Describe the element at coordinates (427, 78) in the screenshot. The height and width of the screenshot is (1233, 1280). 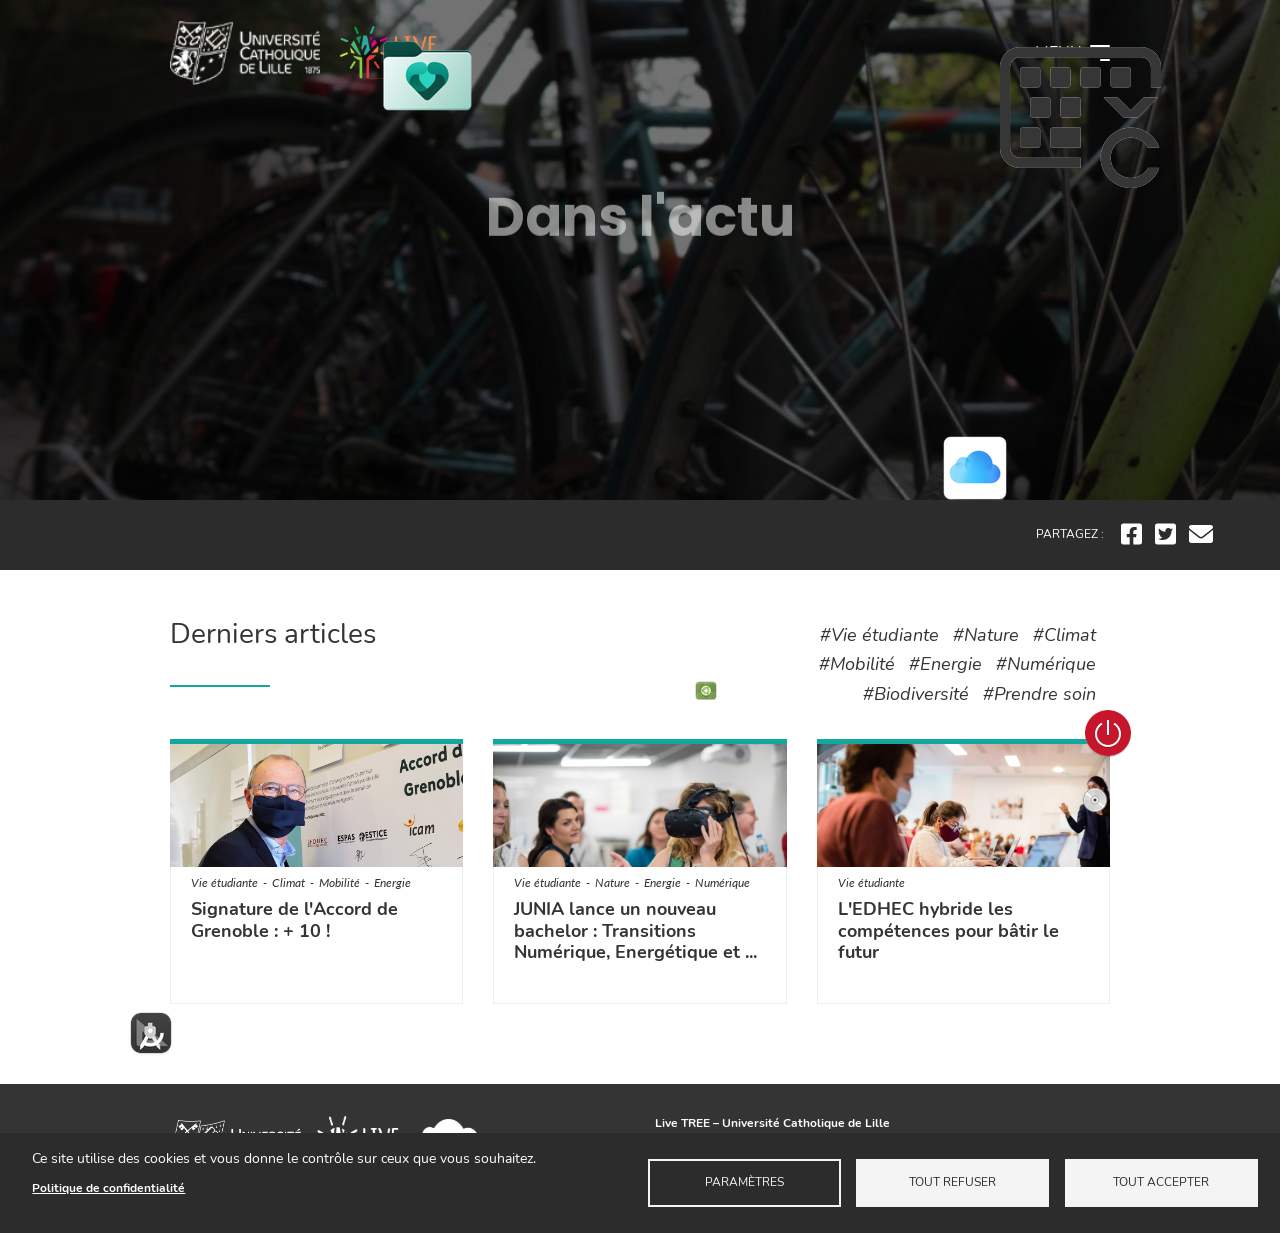
I see `open microsoft family safety folder` at that location.